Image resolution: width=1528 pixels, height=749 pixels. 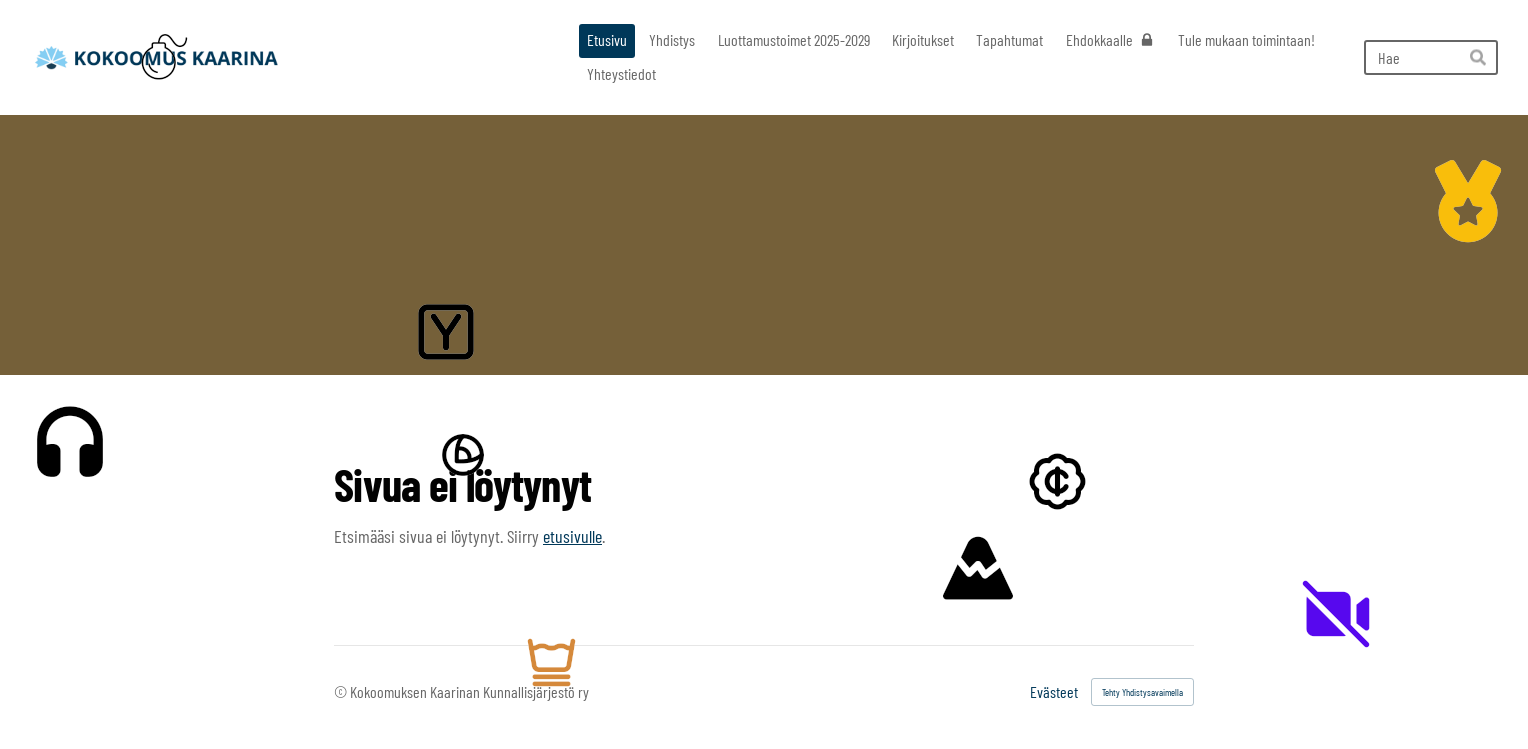 I want to click on listen to audio or music, so click(x=70, y=444).